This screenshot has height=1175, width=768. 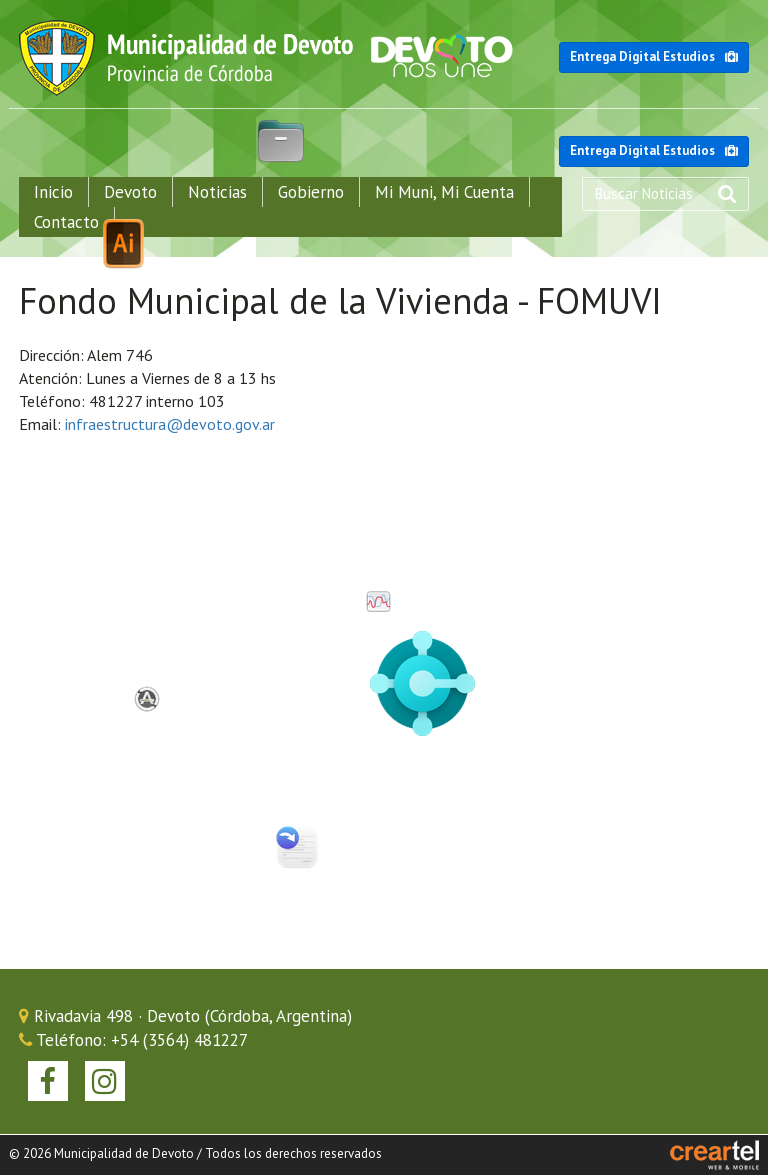 I want to click on open an Adobe Illustrator file, so click(x=123, y=243).